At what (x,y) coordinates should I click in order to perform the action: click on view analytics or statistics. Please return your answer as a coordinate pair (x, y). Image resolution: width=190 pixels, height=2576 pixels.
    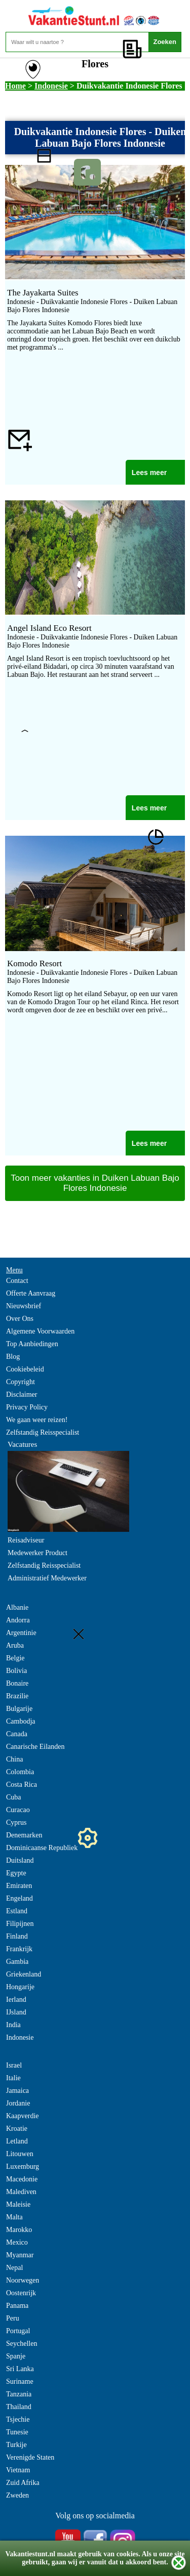
    Looking at the image, I should click on (156, 837).